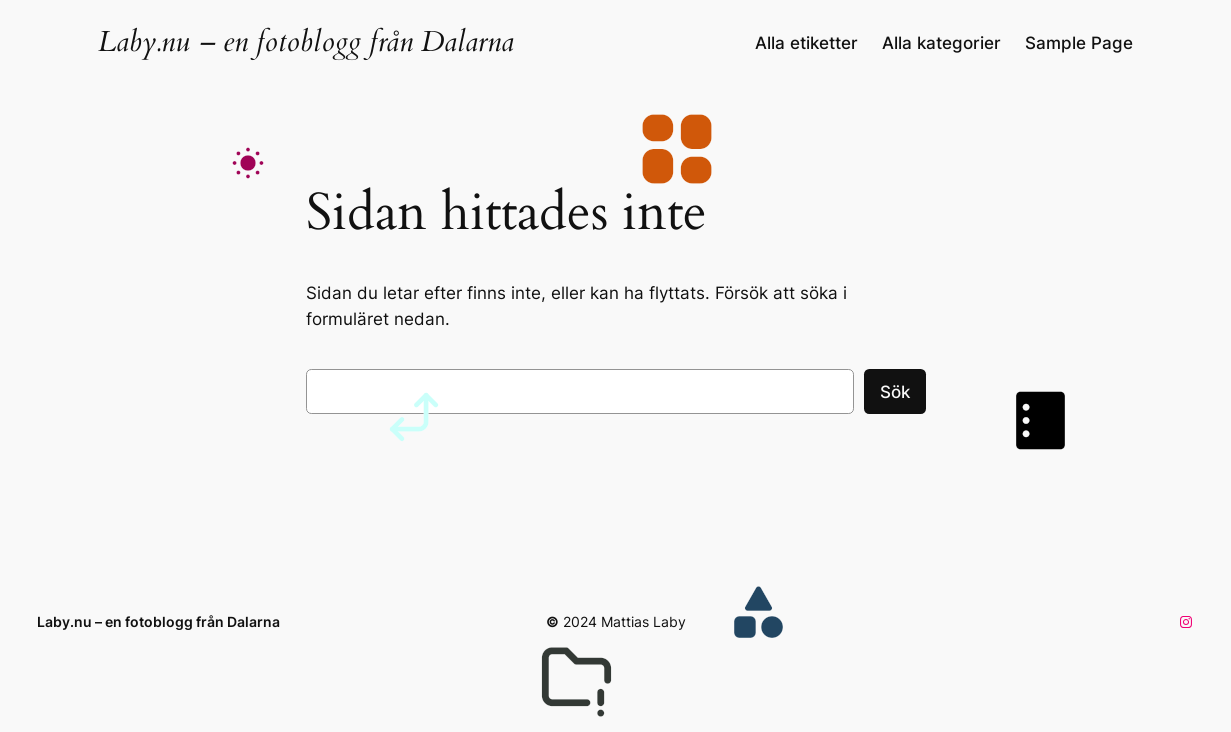 Image resolution: width=1231 pixels, height=732 pixels. What do you see at coordinates (248, 163) in the screenshot?
I see `decrease screen brightness` at bounding box center [248, 163].